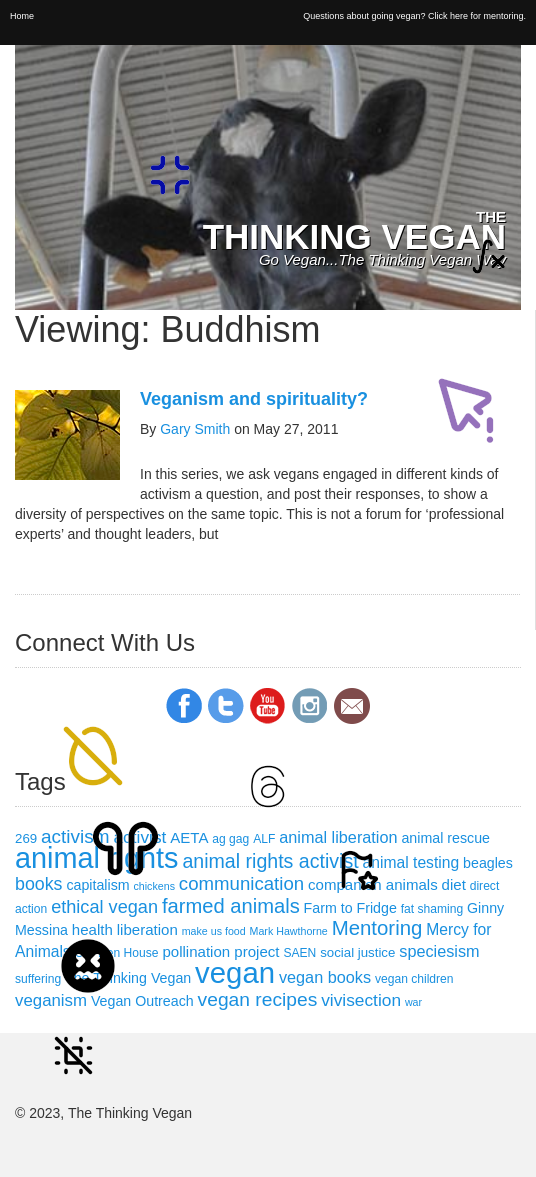 The image size is (536, 1177). What do you see at coordinates (93, 756) in the screenshot?
I see `indicates egg-free or no eggs` at bounding box center [93, 756].